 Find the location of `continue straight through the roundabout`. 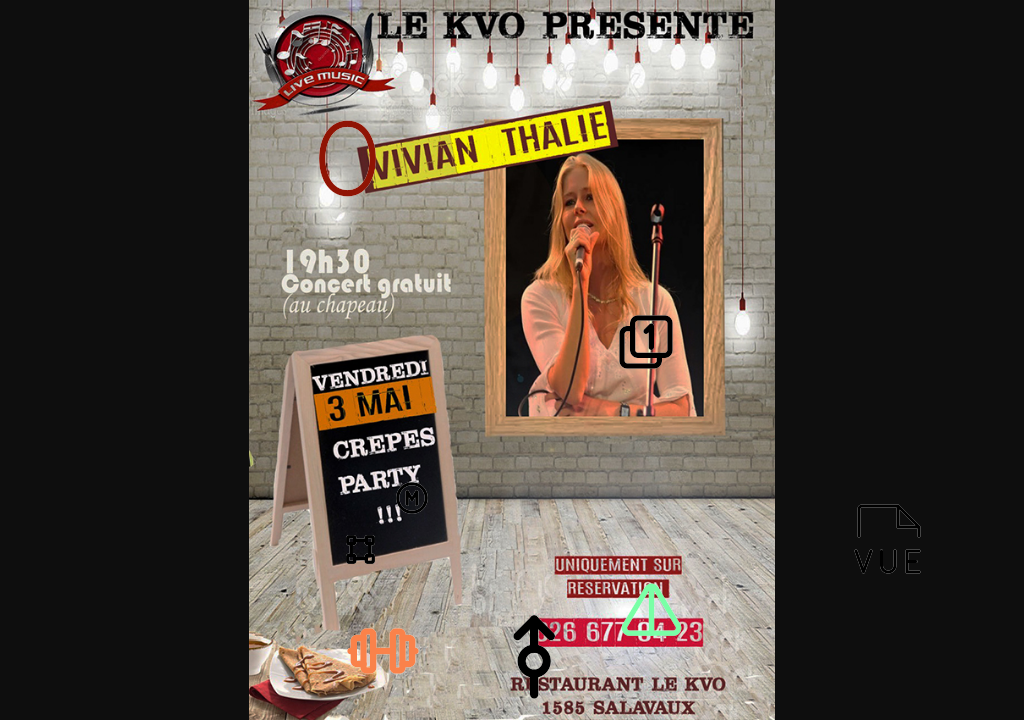

continue straight through the roundabout is located at coordinates (530, 657).